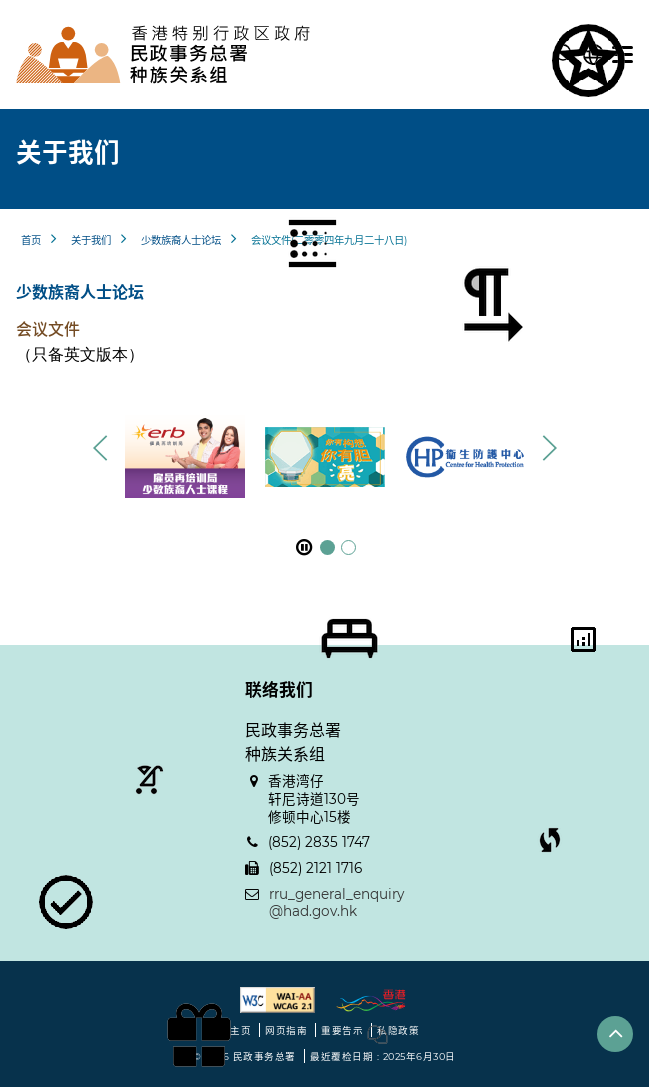 The image size is (649, 1087). I want to click on apply linear blur effect to image, so click(312, 243).